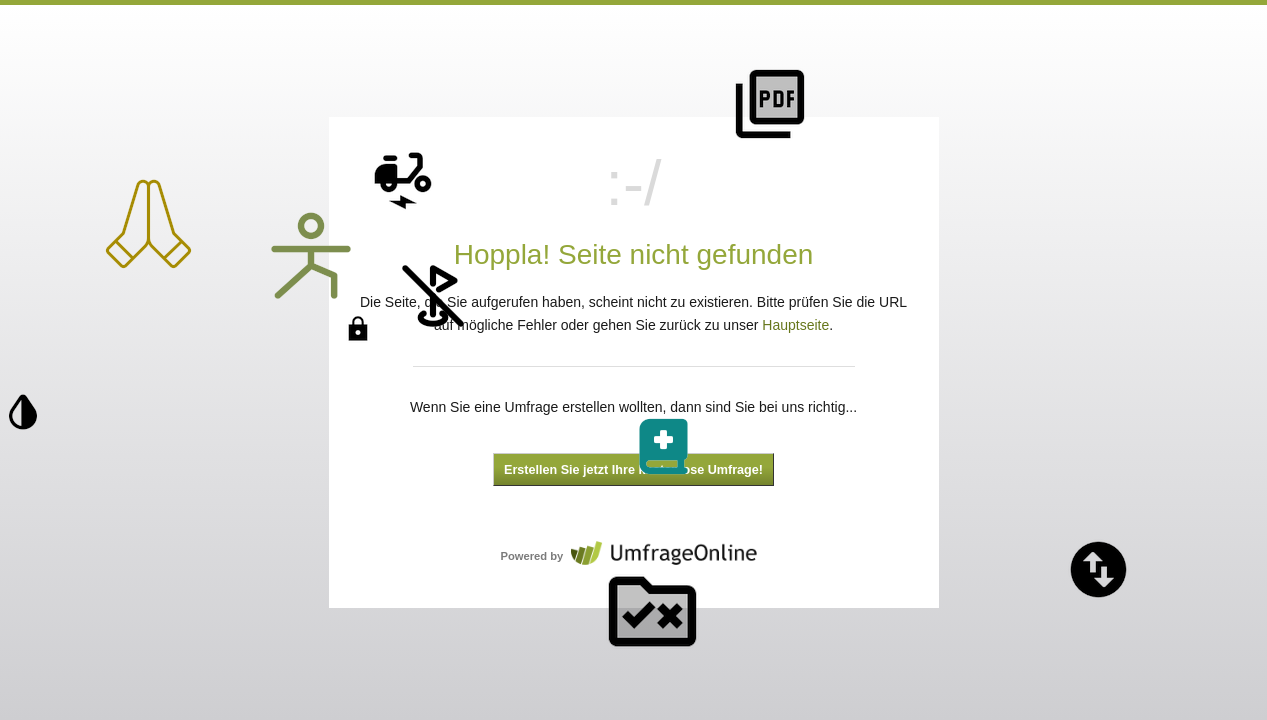 The height and width of the screenshot is (720, 1267). I want to click on access folder with validation rules, so click(652, 611).